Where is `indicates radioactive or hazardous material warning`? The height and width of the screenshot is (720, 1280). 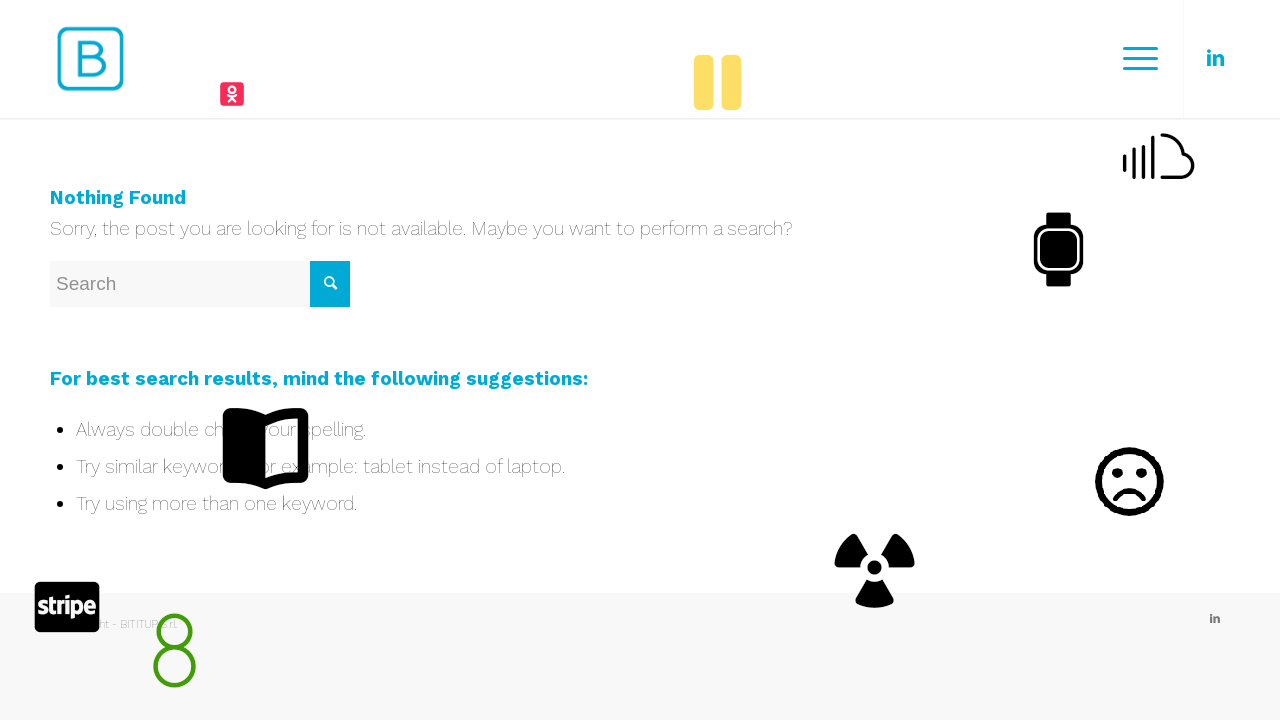 indicates radioactive or hazardous material warning is located at coordinates (874, 567).